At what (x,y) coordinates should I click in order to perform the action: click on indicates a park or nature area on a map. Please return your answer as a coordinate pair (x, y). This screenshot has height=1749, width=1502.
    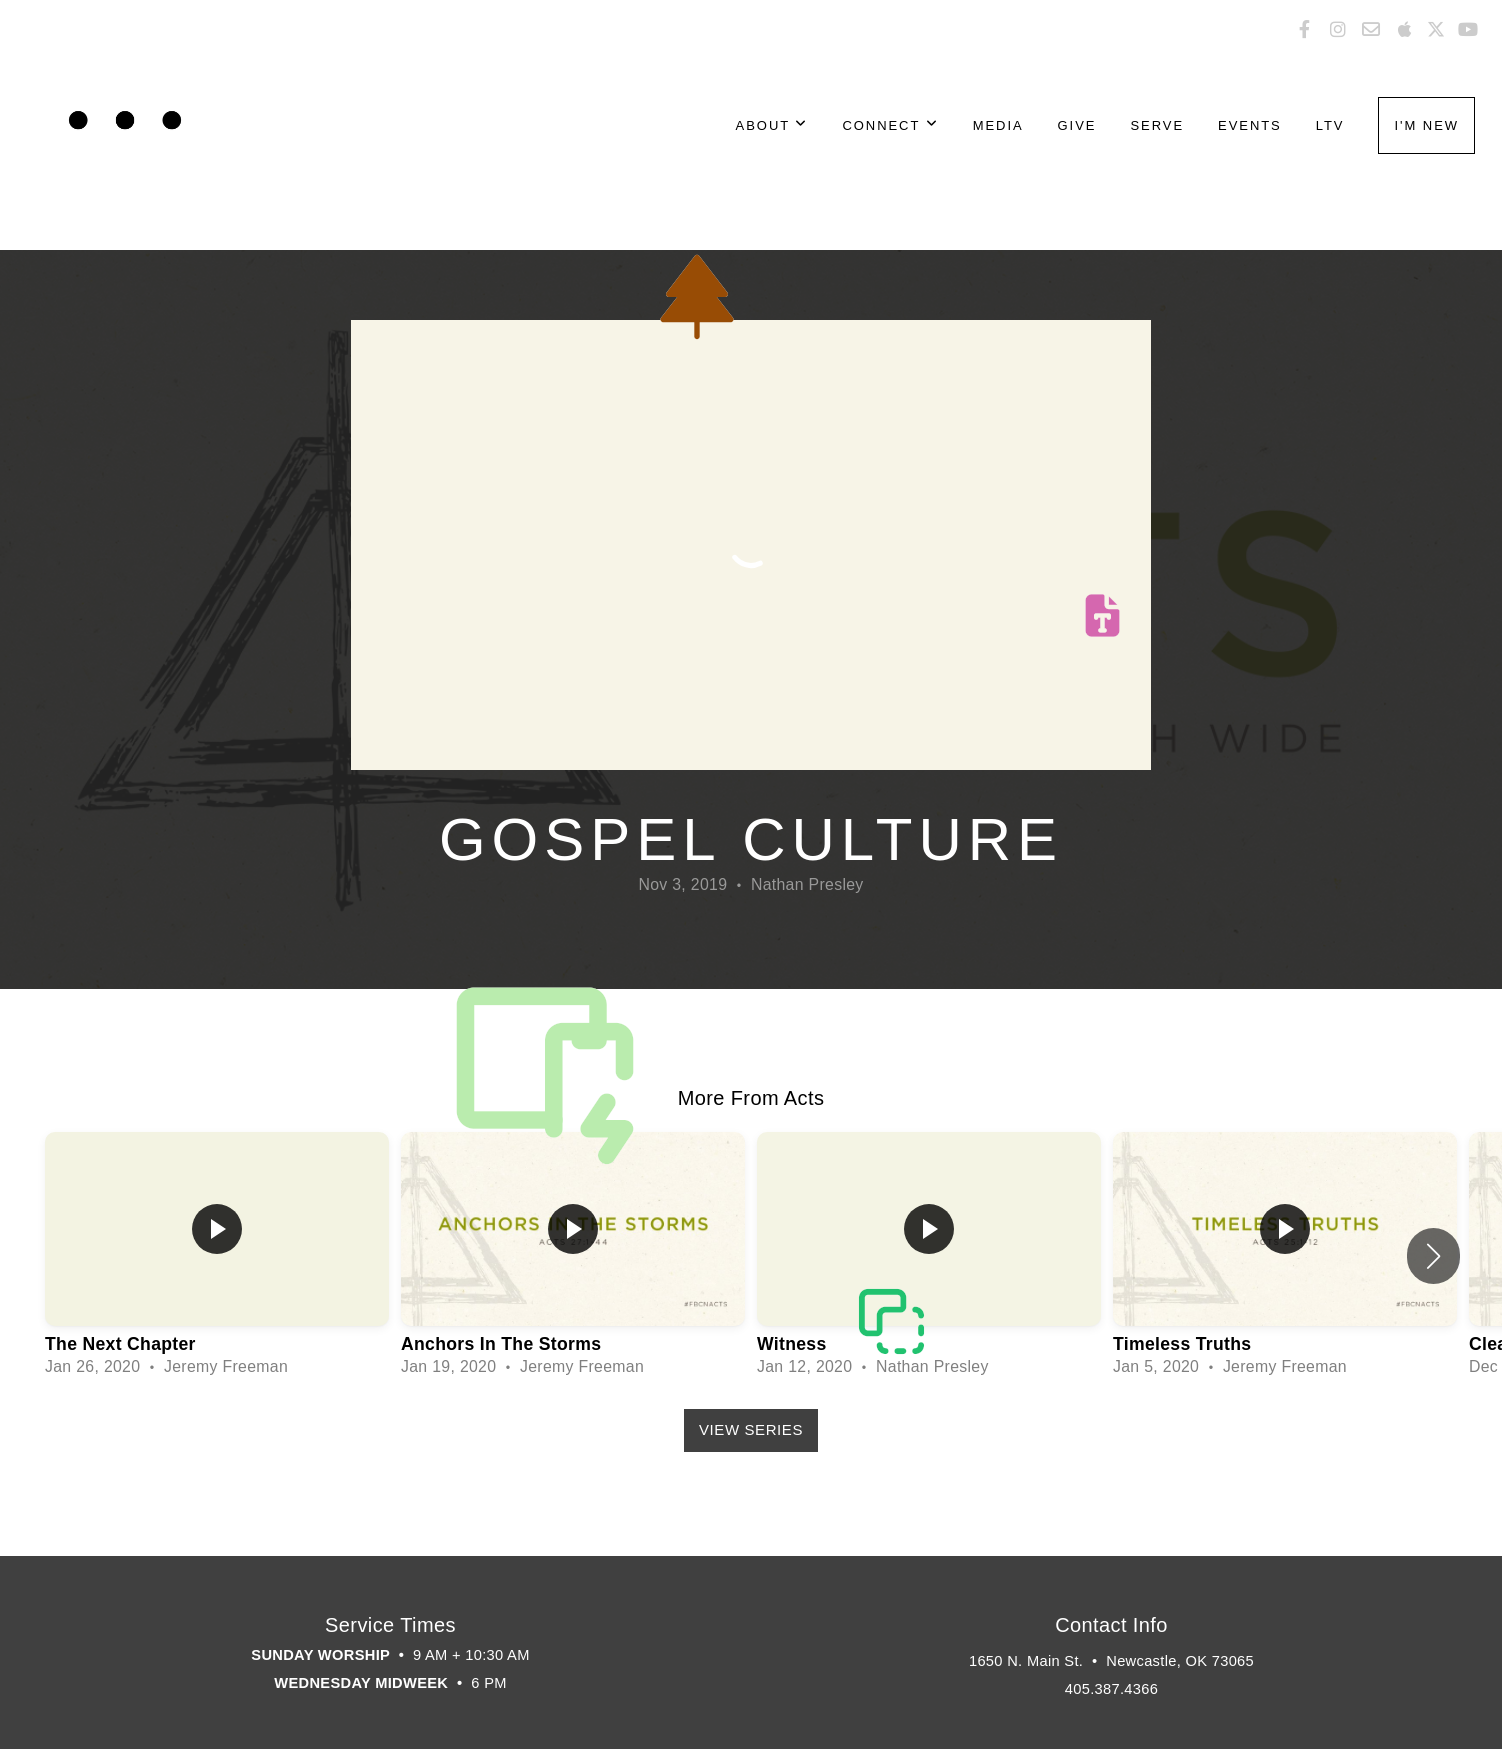
    Looking at the image, I should click on (697, 297).